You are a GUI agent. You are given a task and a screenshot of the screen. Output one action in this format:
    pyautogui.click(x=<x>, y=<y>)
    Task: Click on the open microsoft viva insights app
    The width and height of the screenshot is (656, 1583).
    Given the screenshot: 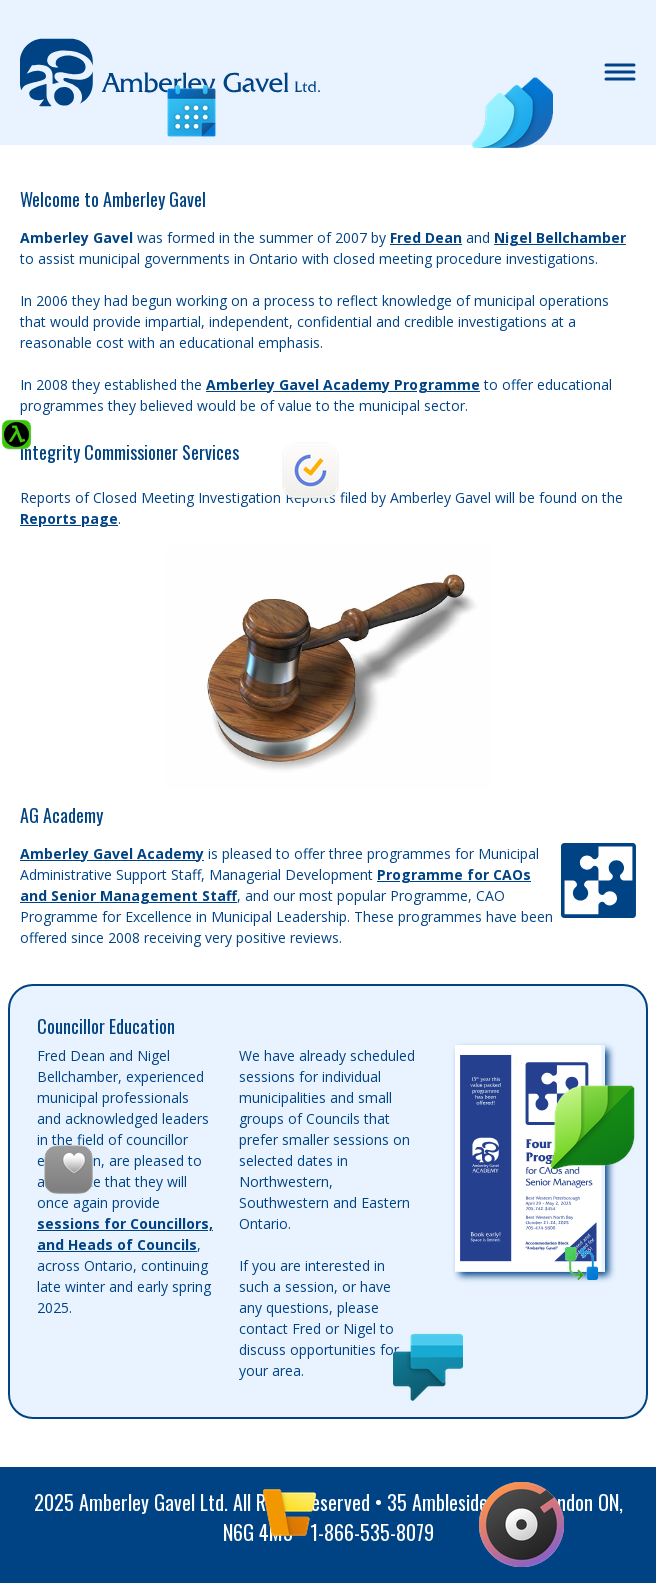 What is the action you would take?
    pyautogui.click(x=512, y=112)
    